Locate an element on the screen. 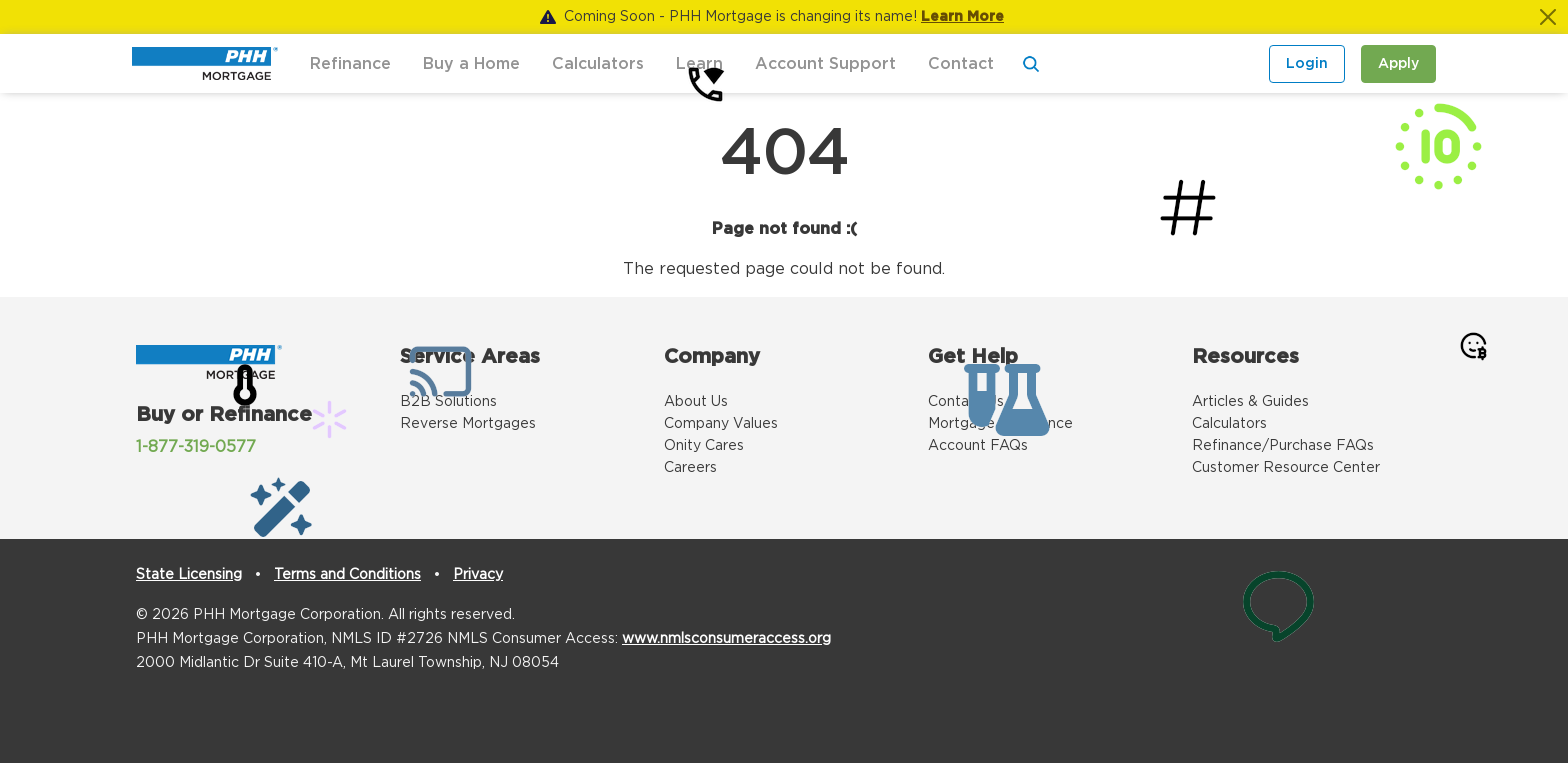  view or browse hashtags is located at coordinates (1188, 208).